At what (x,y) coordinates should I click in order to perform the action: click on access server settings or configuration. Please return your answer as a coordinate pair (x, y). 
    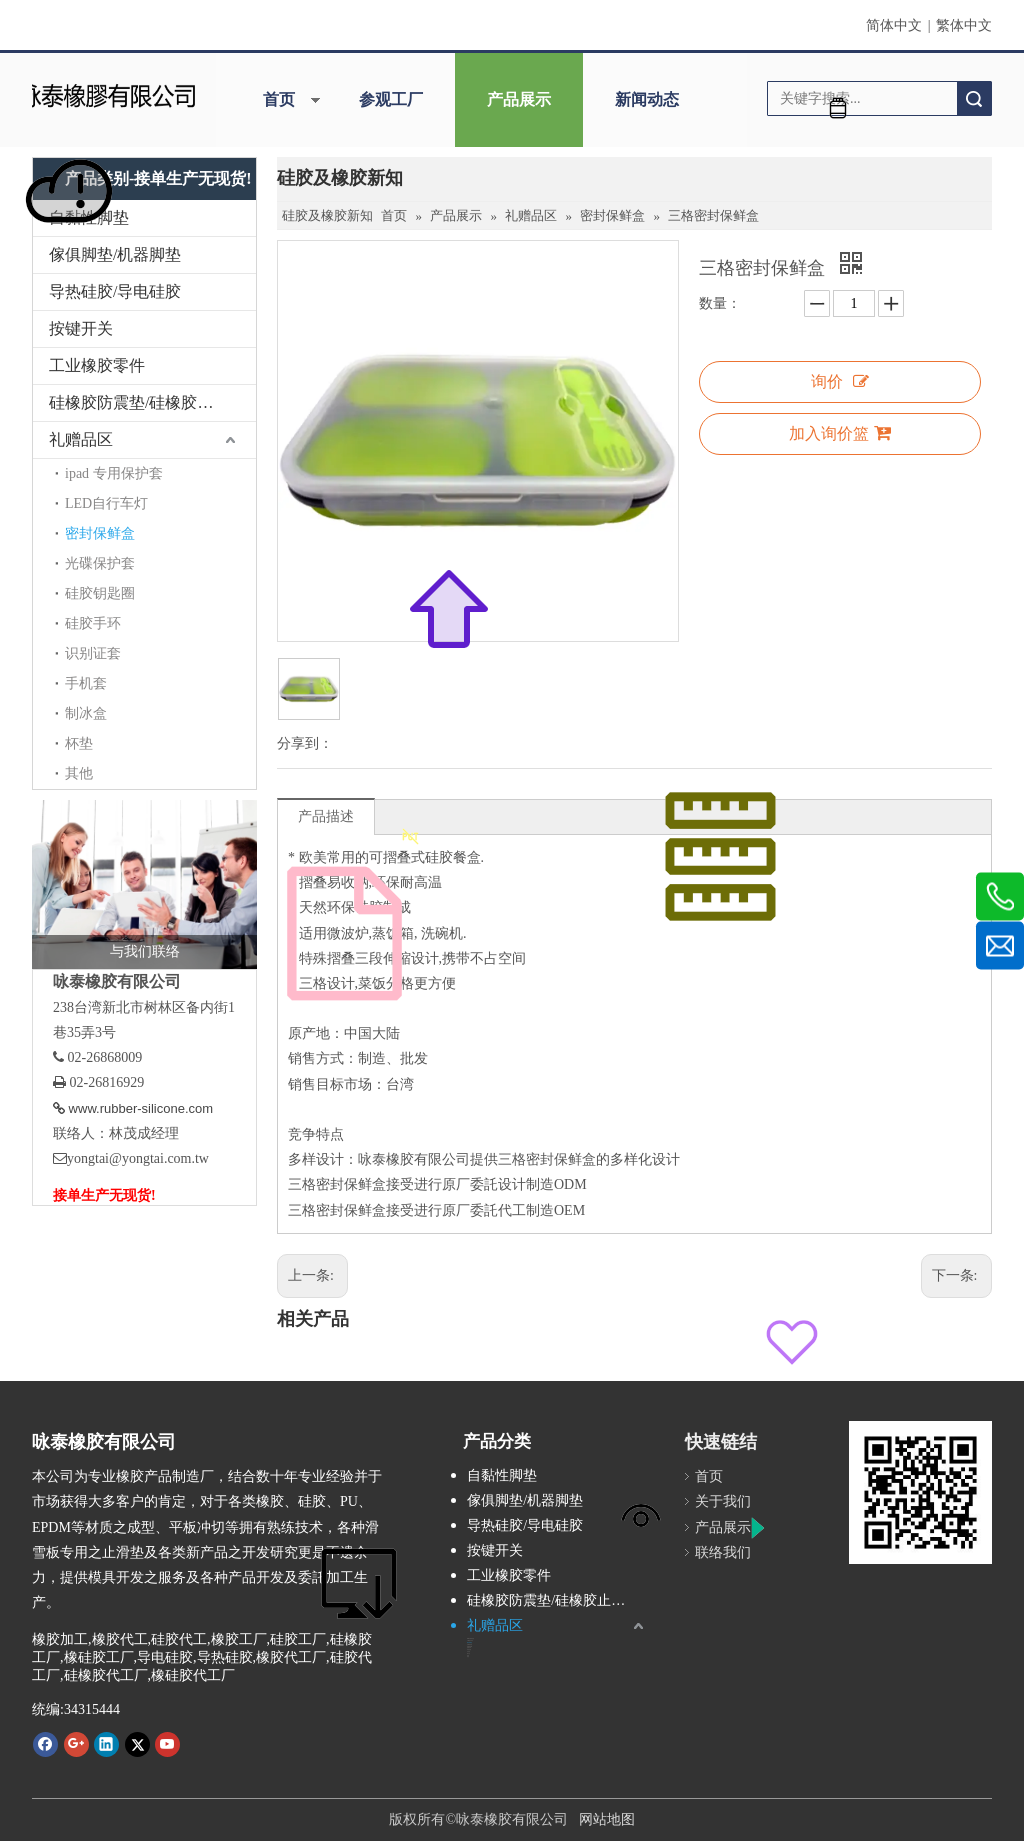
    Looking at the image, I should click on (720, 856).